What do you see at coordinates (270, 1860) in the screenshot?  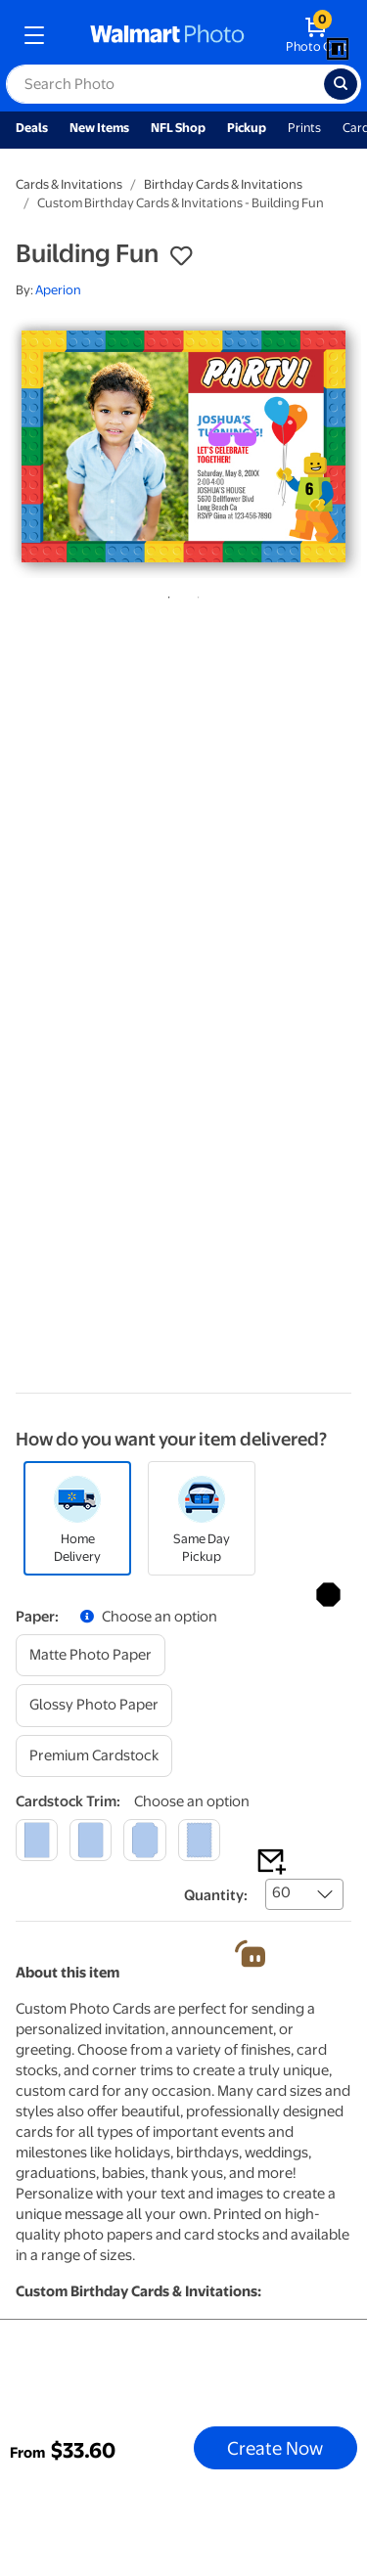 I see `compose a new email` at bounding box center [270, 1860].